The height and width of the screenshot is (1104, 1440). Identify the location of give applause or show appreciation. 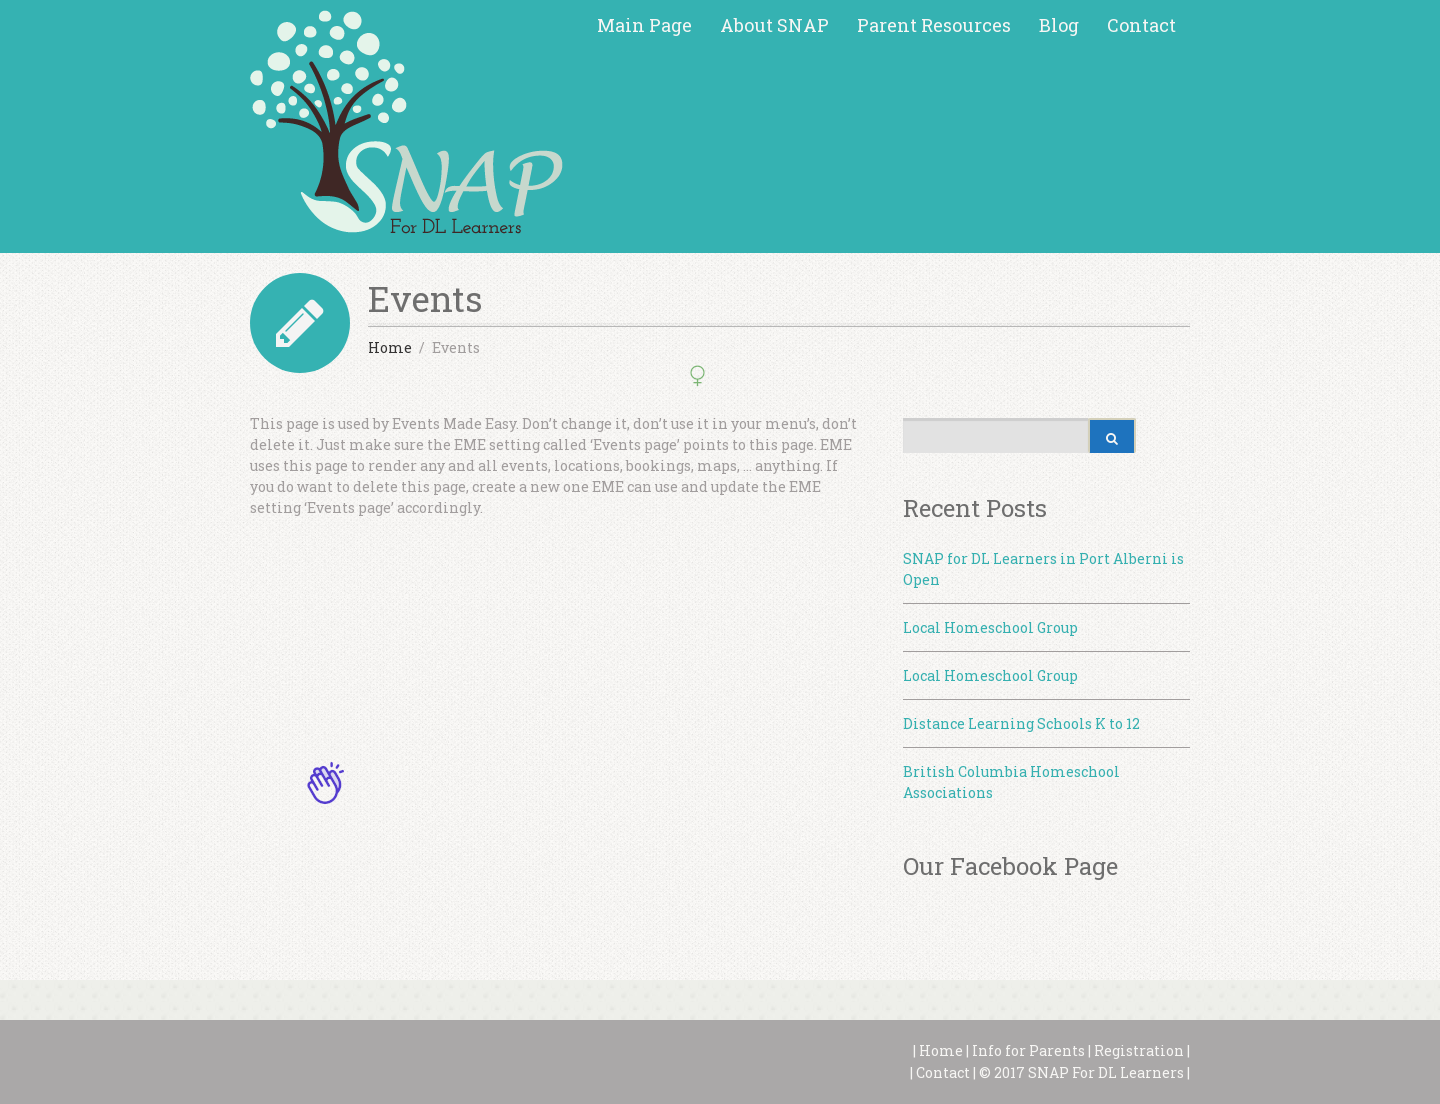
(325, 783).